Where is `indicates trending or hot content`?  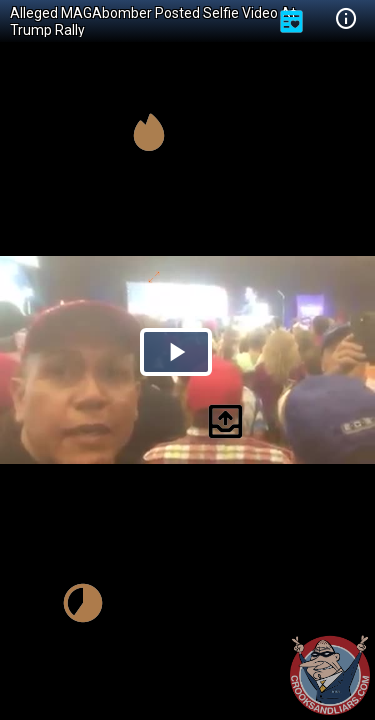
indicates trending or hot content is located at coordinates (149, 133).